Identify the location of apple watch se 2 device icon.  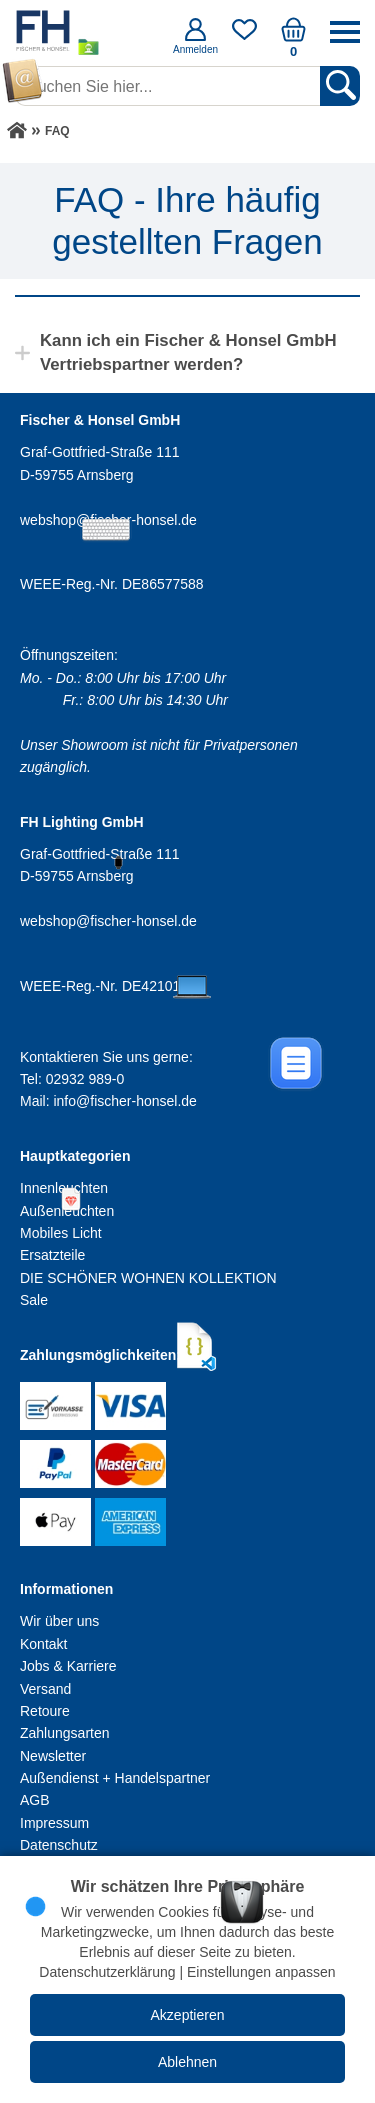
(118, 862).